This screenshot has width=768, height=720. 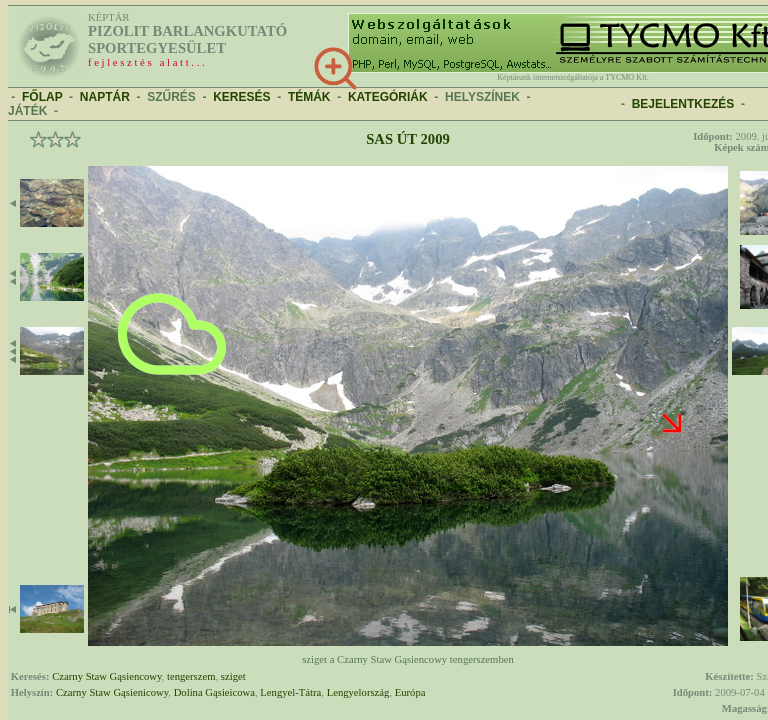 What do you see at coordinates (172, 334) in the screenshot?
I see `access cloud storage` at bounding box center [172, 334].